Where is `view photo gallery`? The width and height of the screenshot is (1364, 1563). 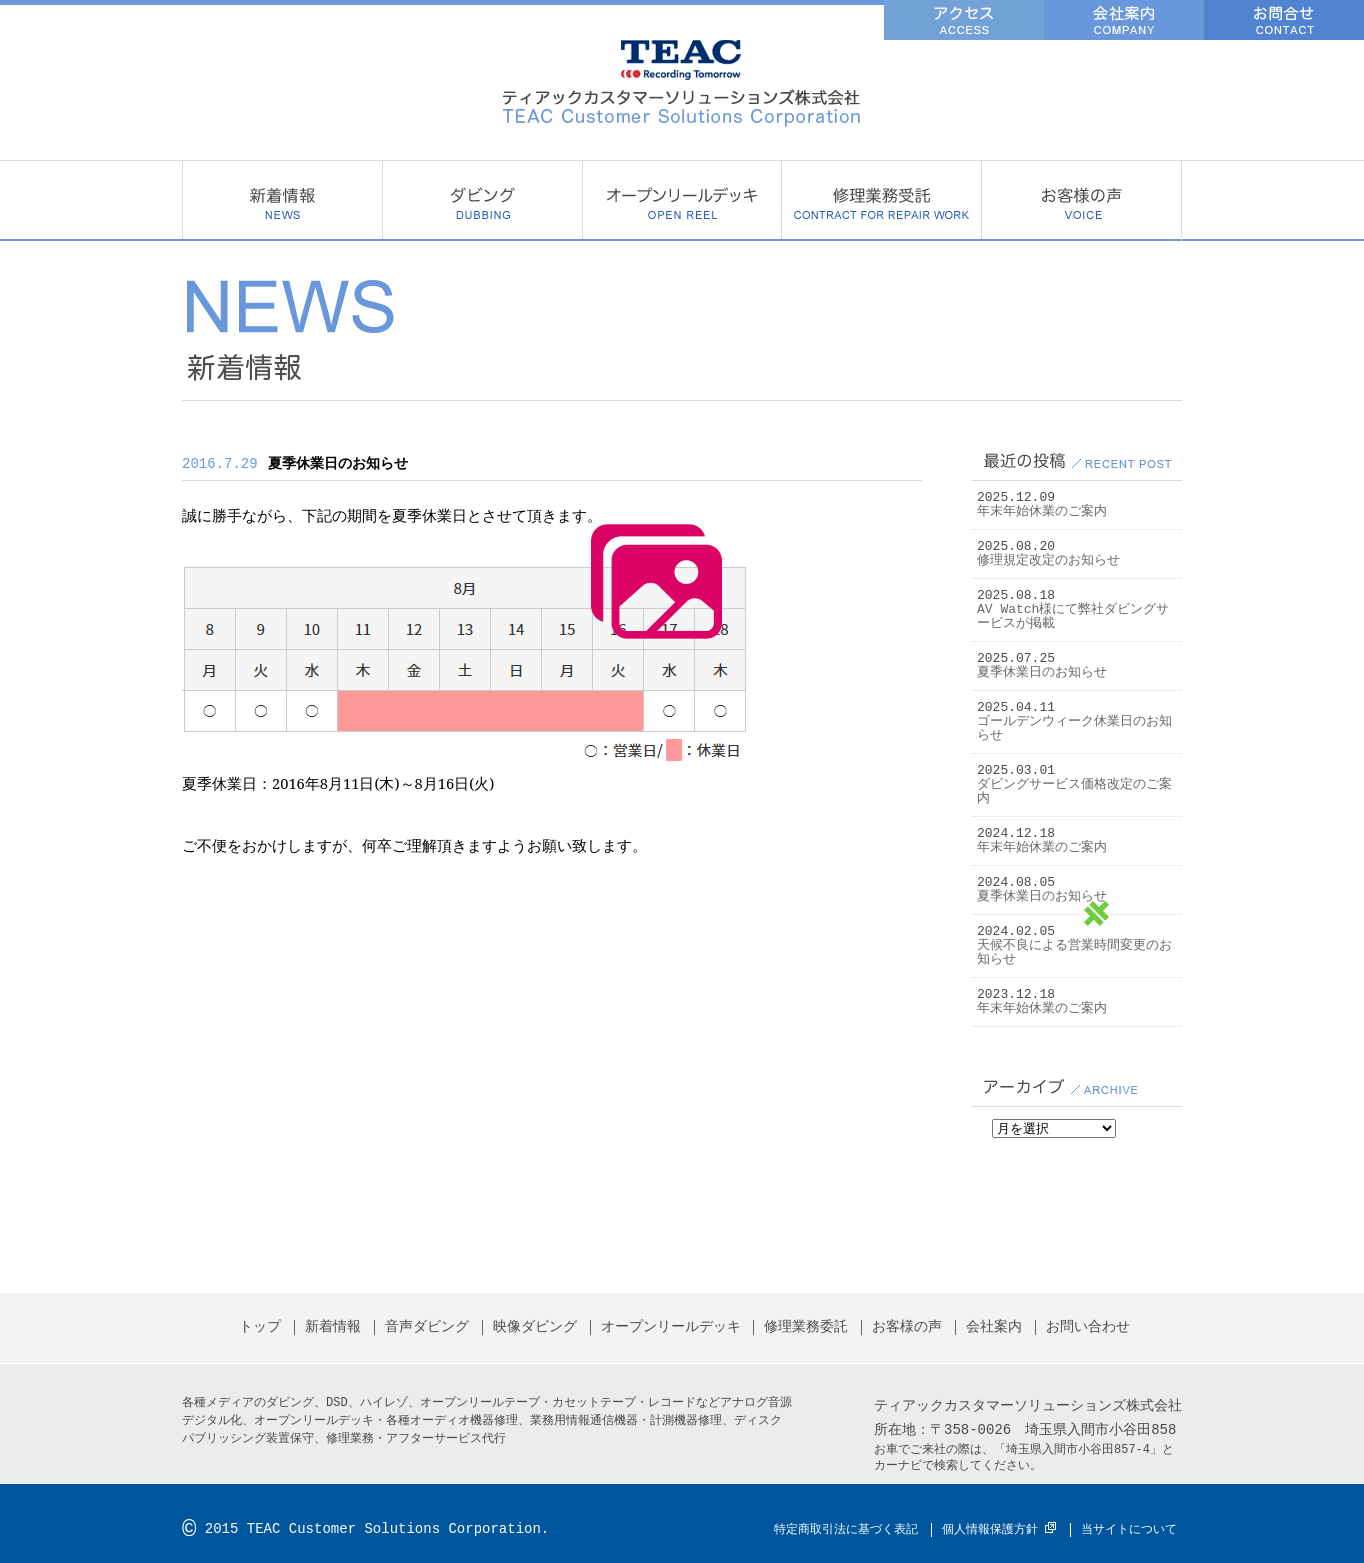 view photo gallery is located at coordinates (656, 581).